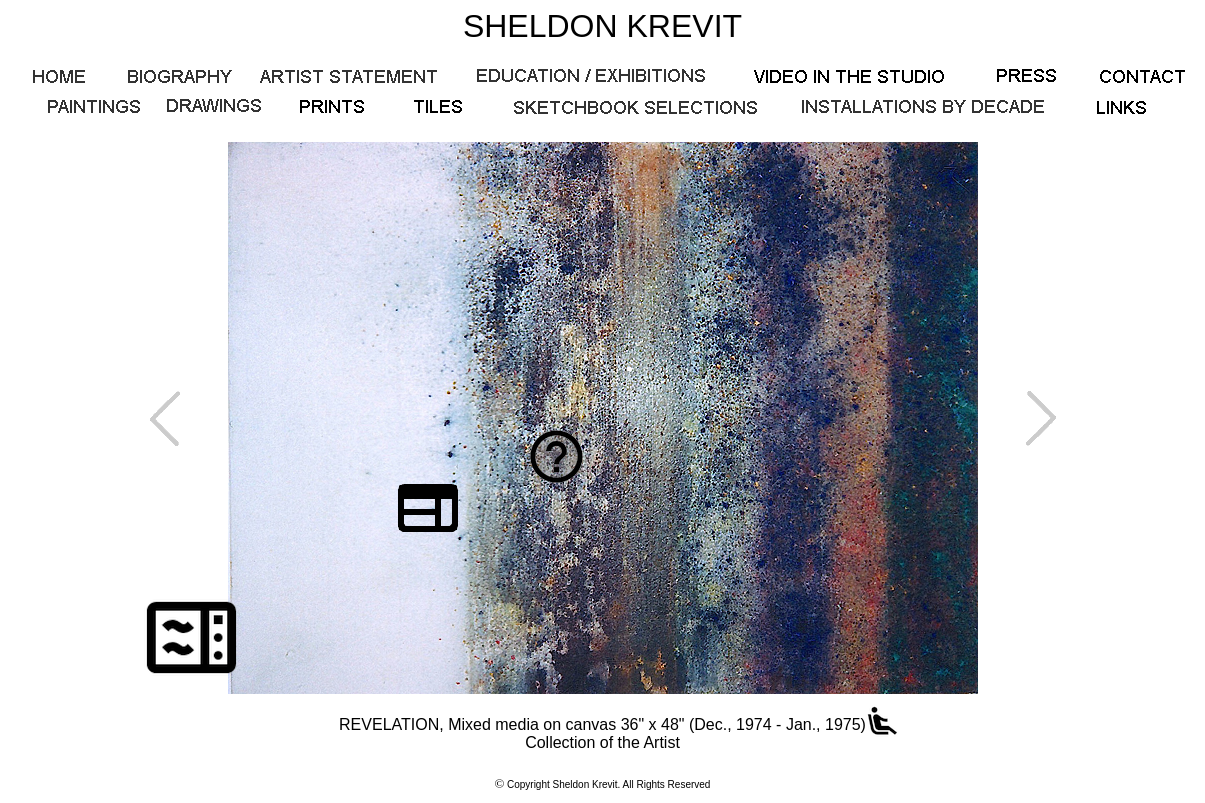 The width and height of the screenshot is (1205, 803). What do you see at coordinates (428, 508) in the screenshot?
I see `open web browser` at bounding box center [428, 508].